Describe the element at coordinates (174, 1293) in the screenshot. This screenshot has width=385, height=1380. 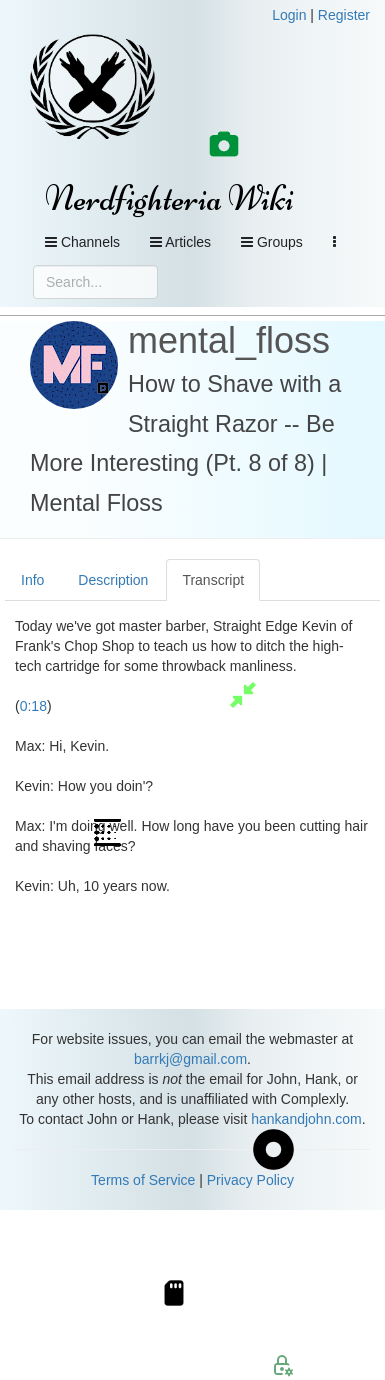
I see `access external storage` at that location.